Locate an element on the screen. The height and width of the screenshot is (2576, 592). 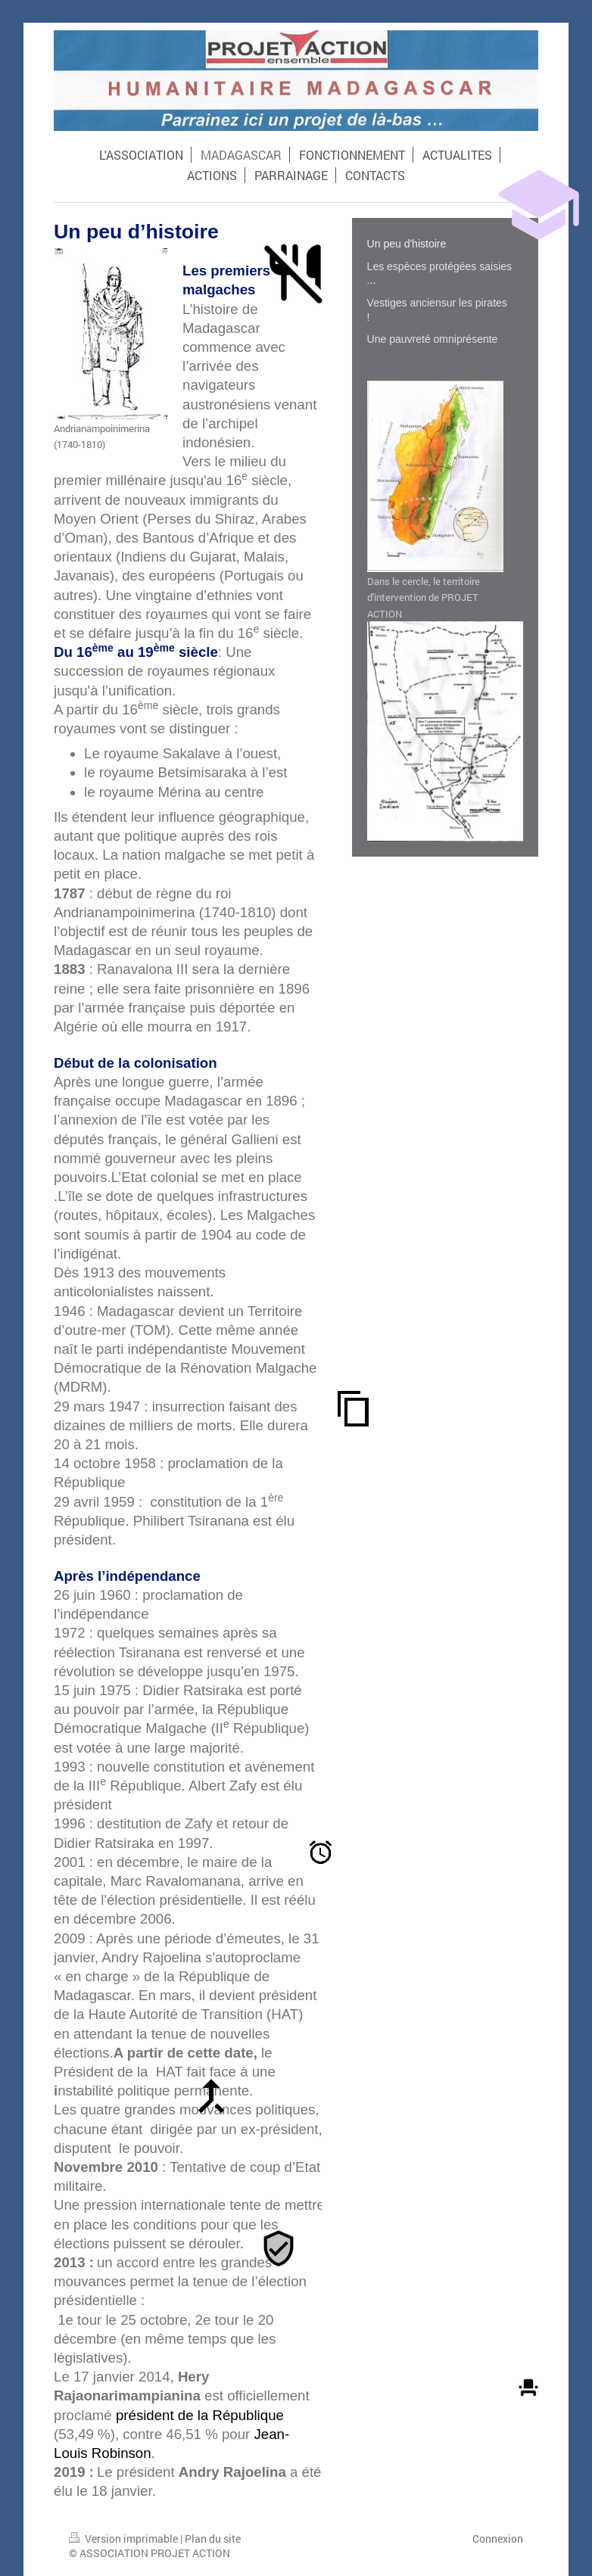
copy to clipboard is located at coordinates (354, 1408).